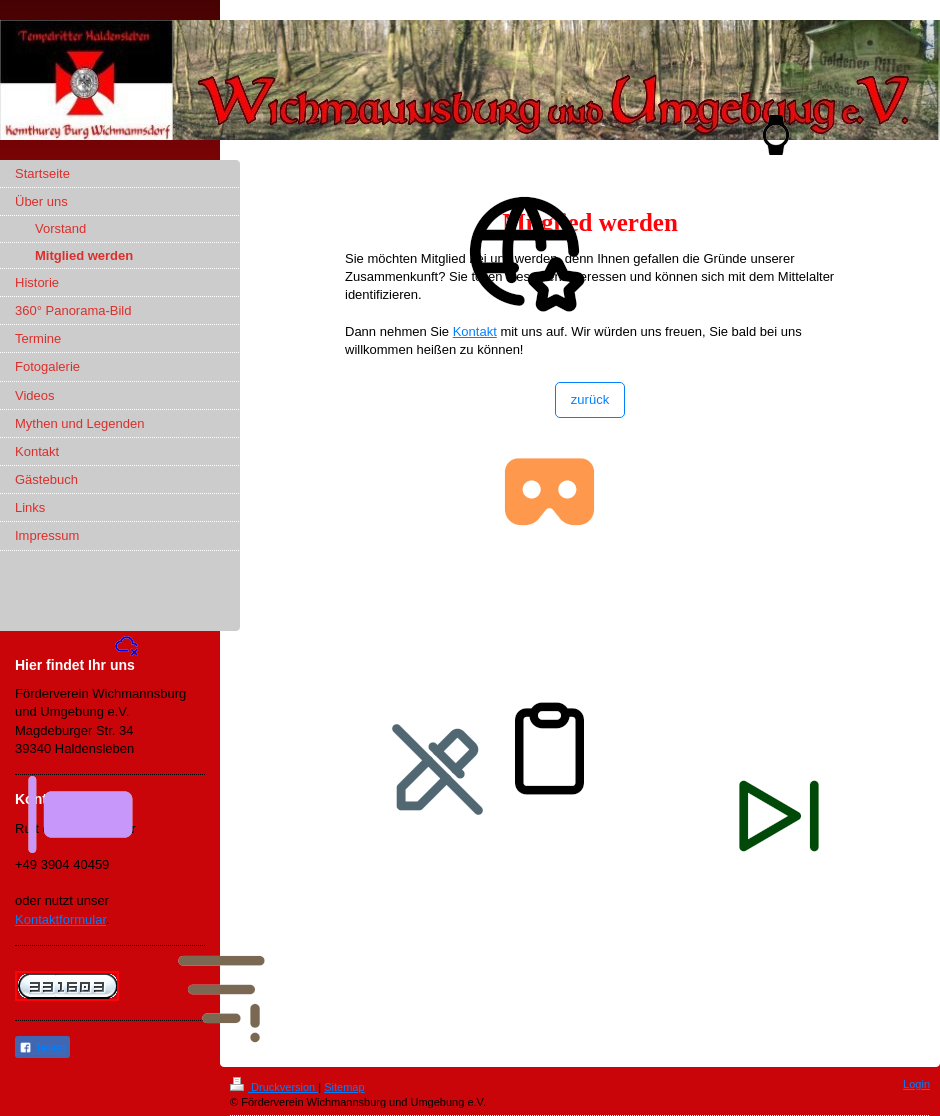  I want to click on skip to the next track, so click(779, 816).